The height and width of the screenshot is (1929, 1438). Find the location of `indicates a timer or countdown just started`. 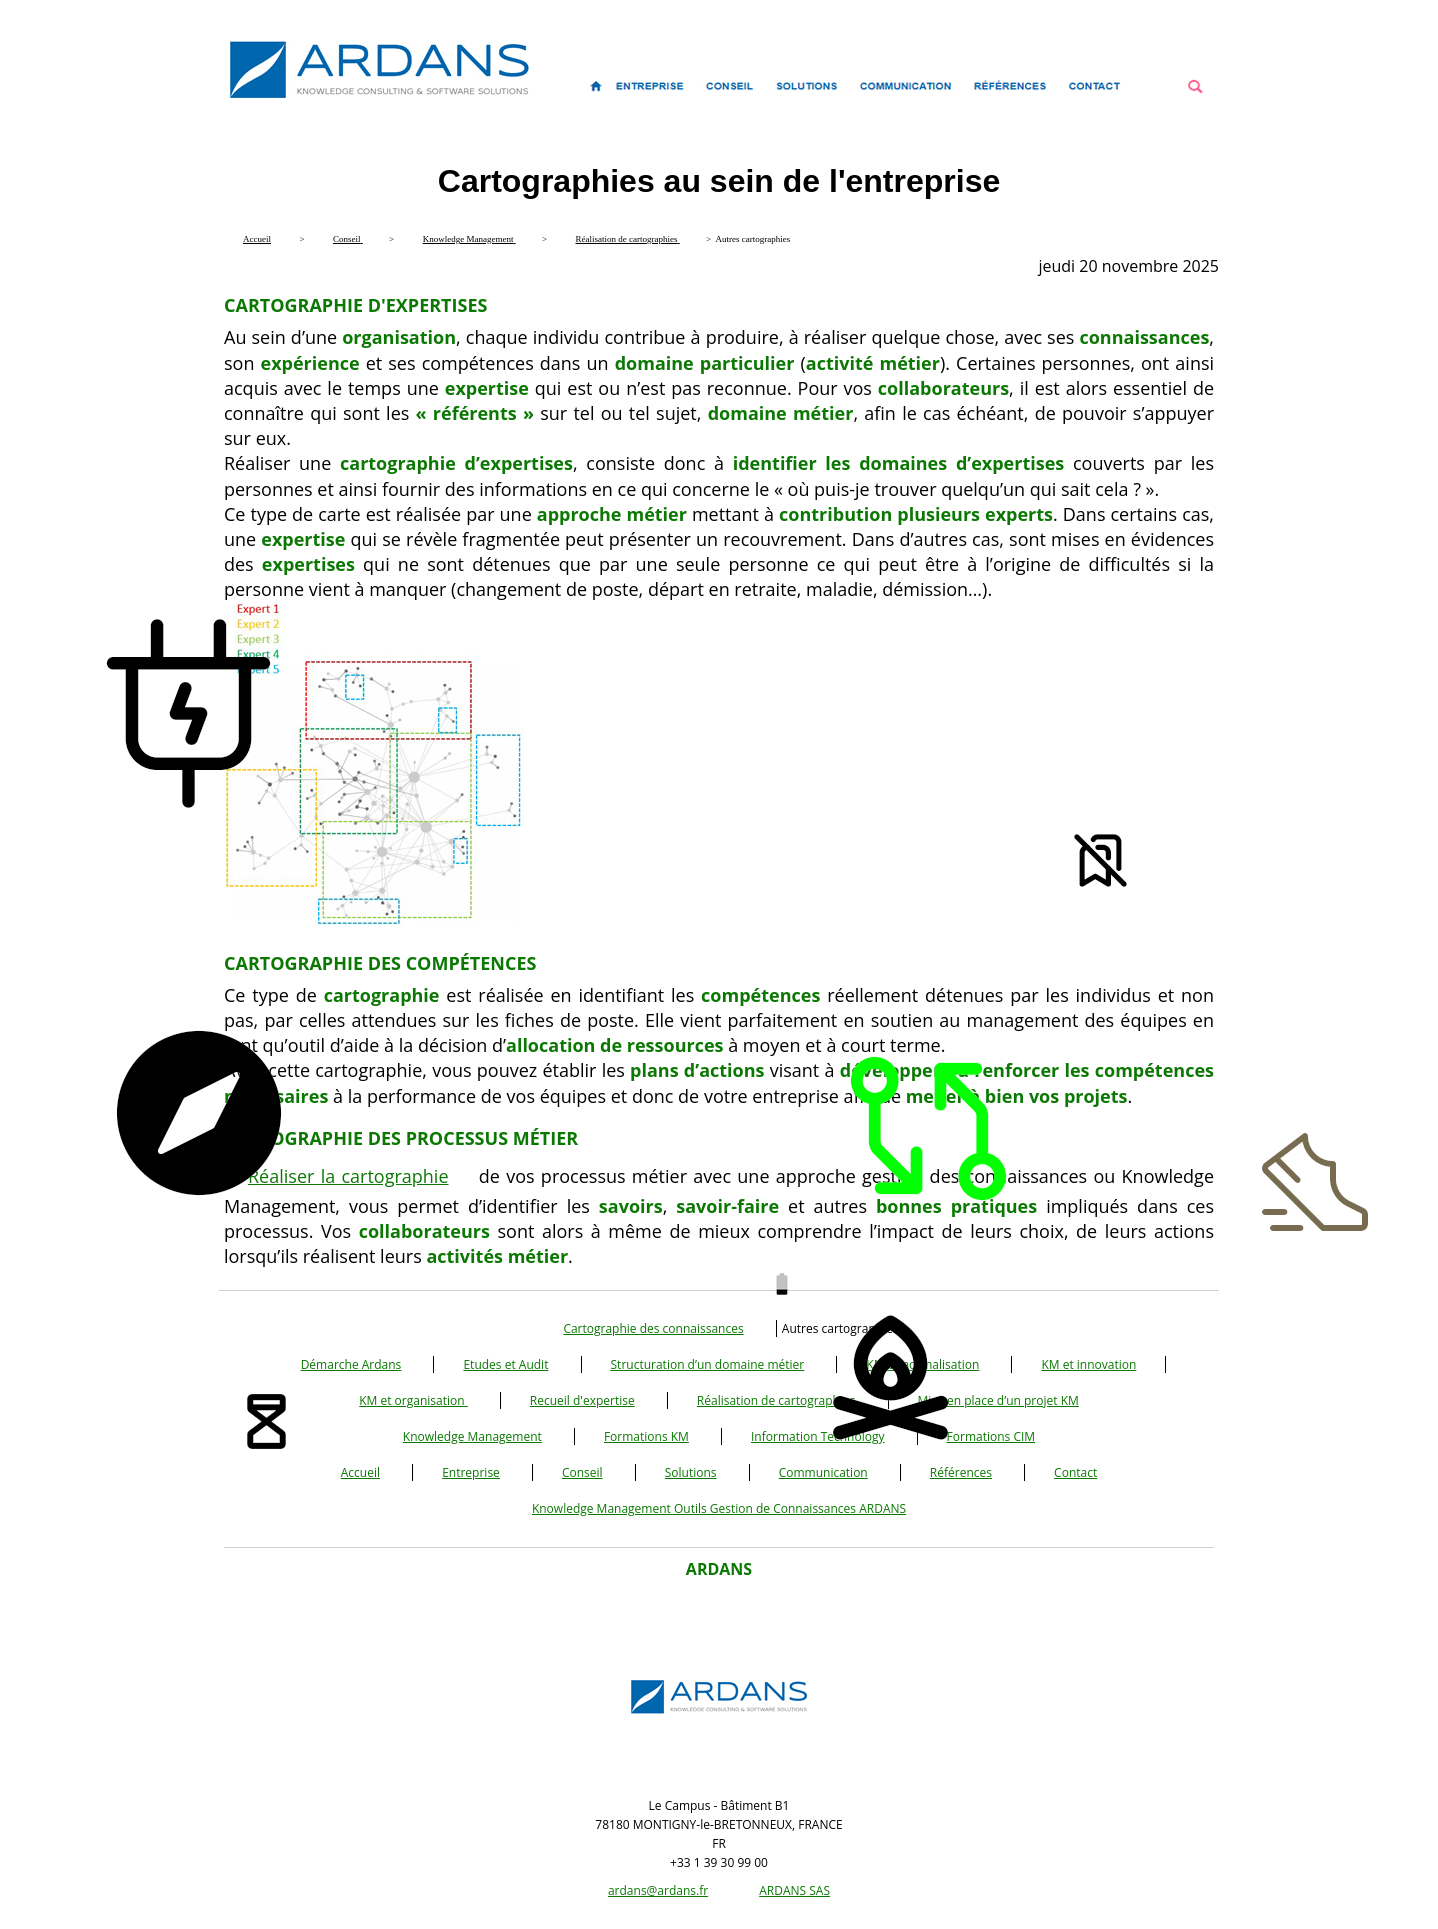

indicates a timer or countdown just started is located at coordinates (266, 1421).